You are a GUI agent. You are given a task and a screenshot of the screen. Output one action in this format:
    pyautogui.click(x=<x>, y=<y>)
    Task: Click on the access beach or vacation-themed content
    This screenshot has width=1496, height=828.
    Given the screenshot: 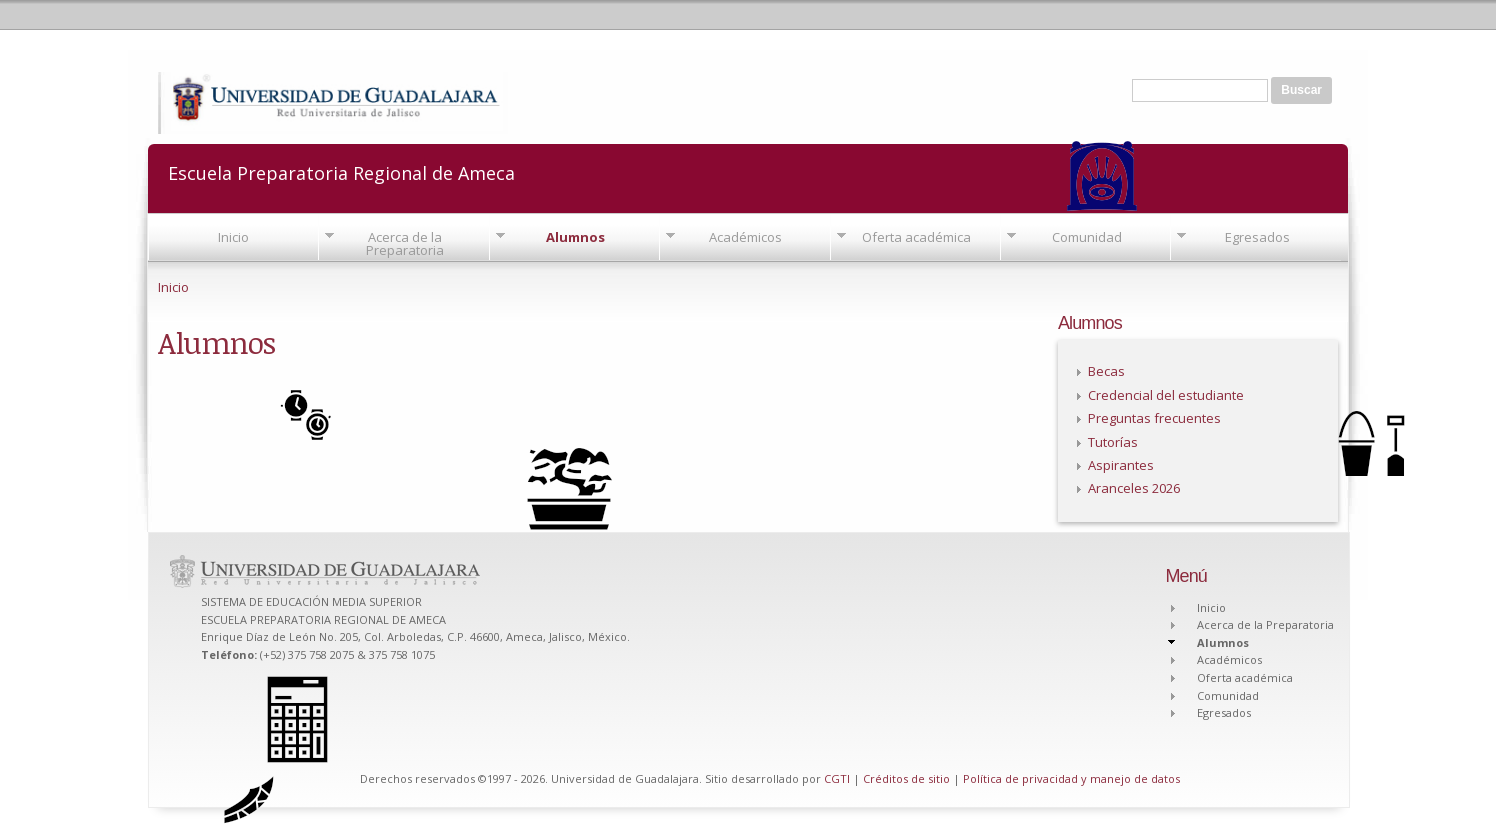 What is the action you would take?
    pyautogui.click(x=1371, y=443)
    